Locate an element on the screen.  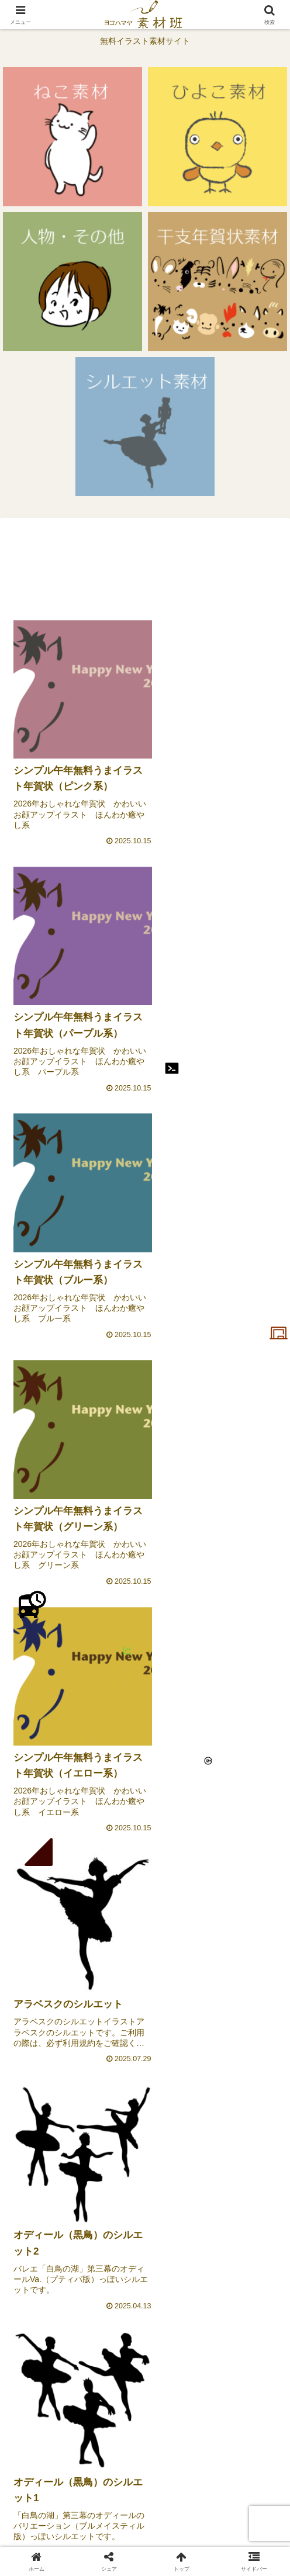
open command line terminal is located at coordinates (172, 1068).